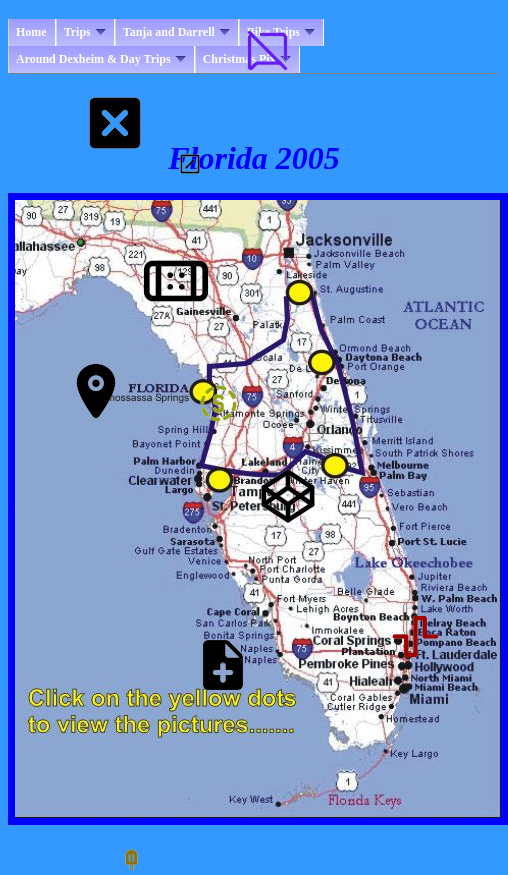 The image size is (508, 875). What do you see at coordinates (115, 123) in the screenshot?
I see `indicates a disabled or unavailable feature` at bounding box center [115, 123].